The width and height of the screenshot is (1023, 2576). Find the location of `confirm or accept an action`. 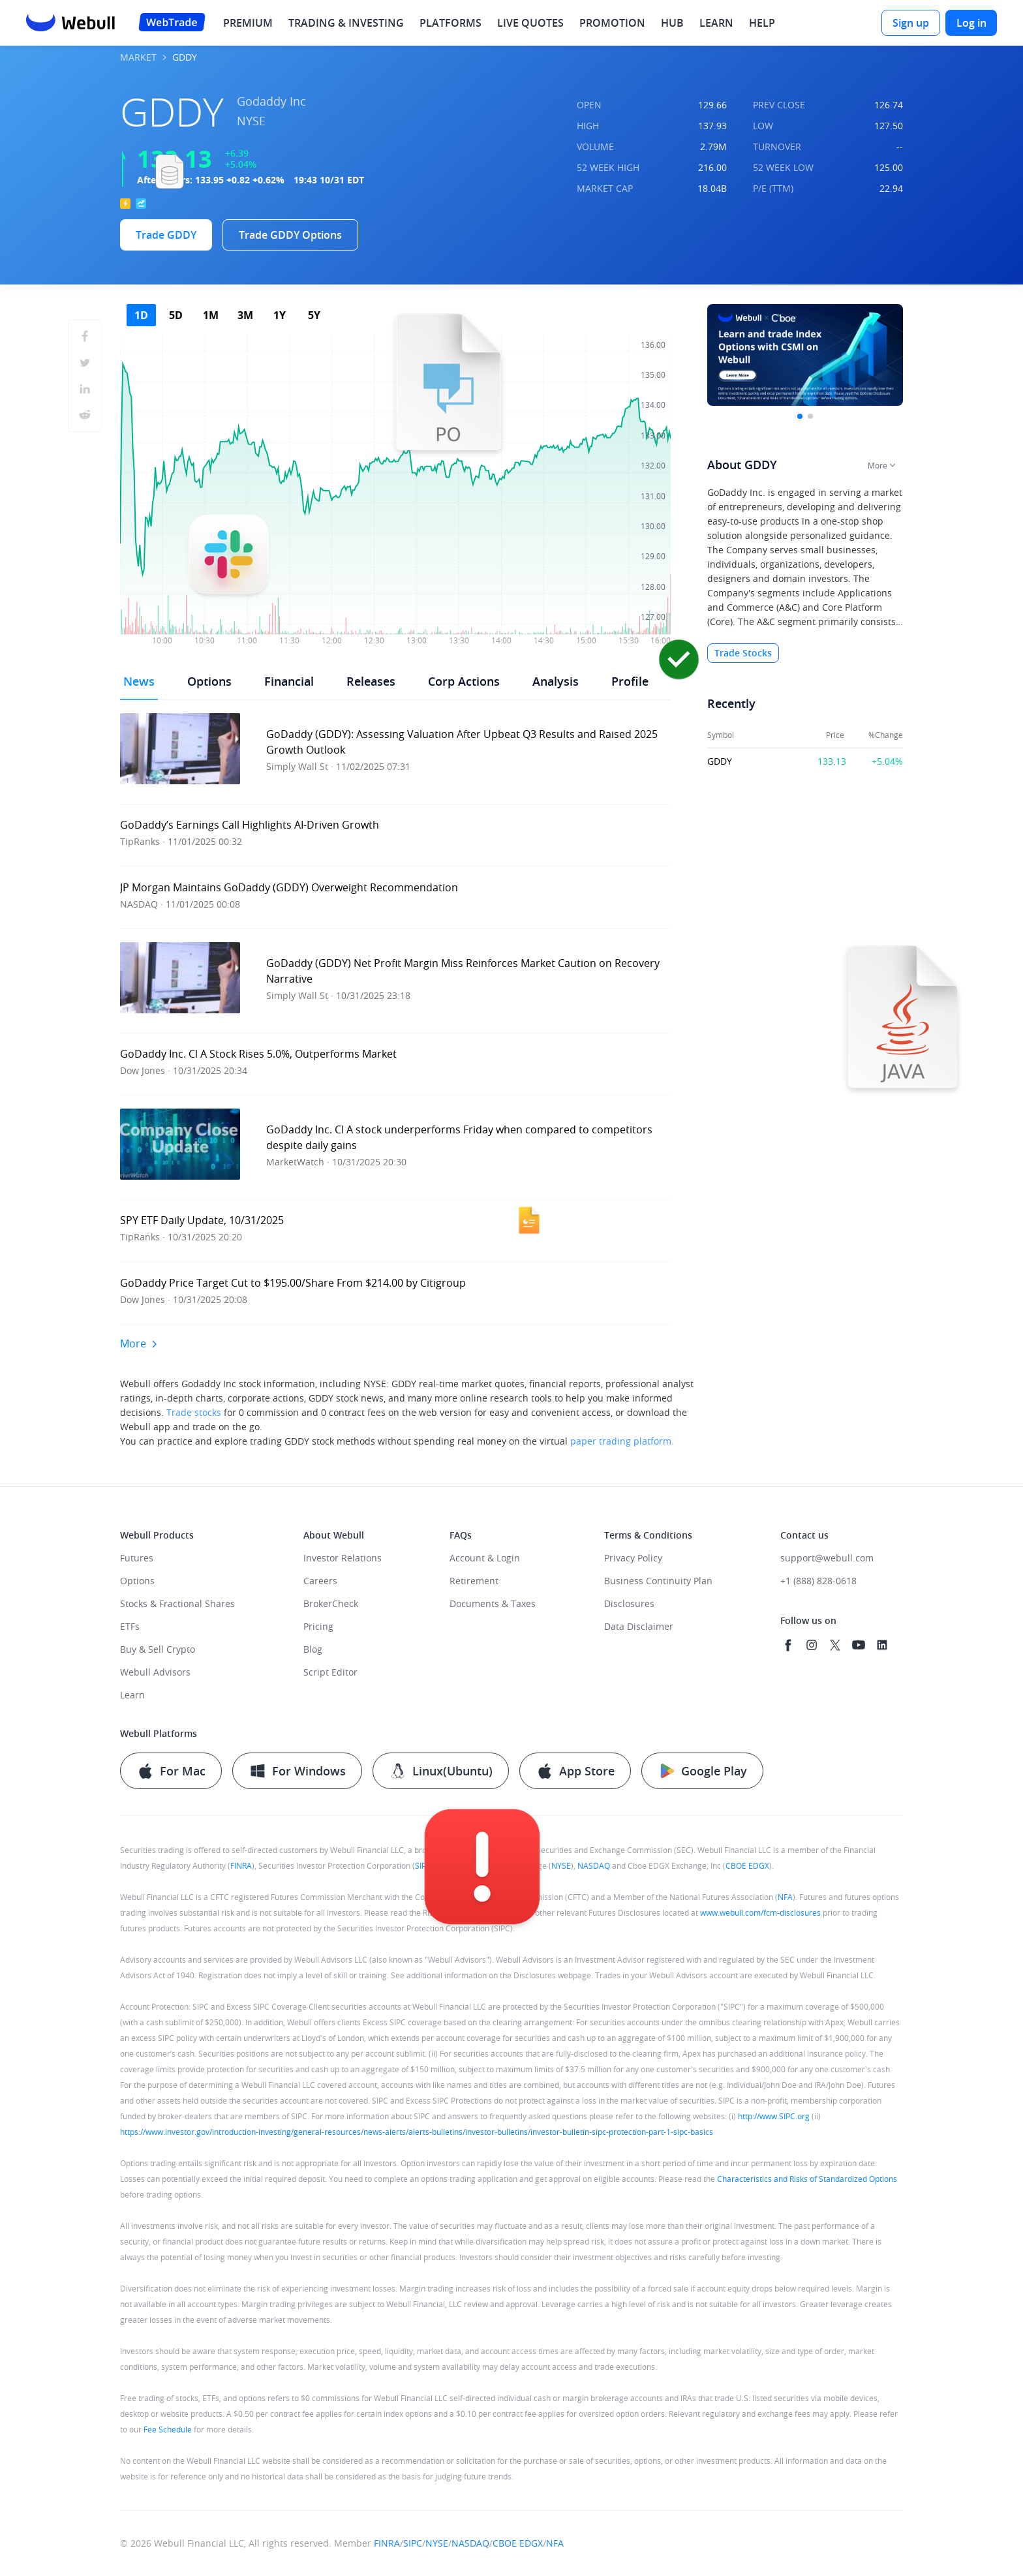

confirm or accept an action is located at coordinates (679, 659).